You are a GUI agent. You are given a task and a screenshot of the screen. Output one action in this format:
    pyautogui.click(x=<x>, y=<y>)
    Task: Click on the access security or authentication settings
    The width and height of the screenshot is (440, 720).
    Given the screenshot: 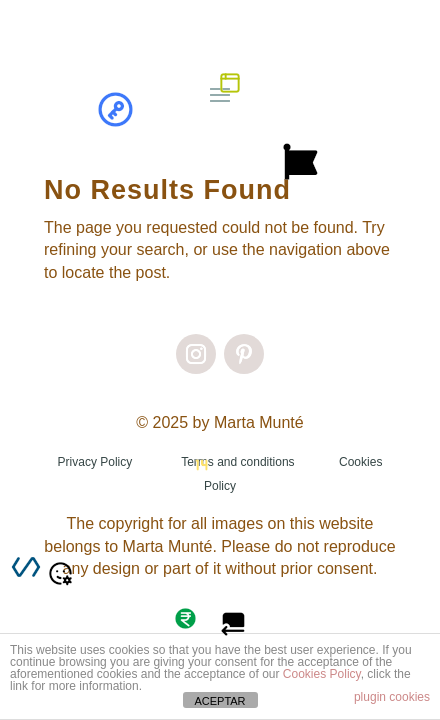 What is the action you would take?
    pyautogui.click(x=115, y=109)
    